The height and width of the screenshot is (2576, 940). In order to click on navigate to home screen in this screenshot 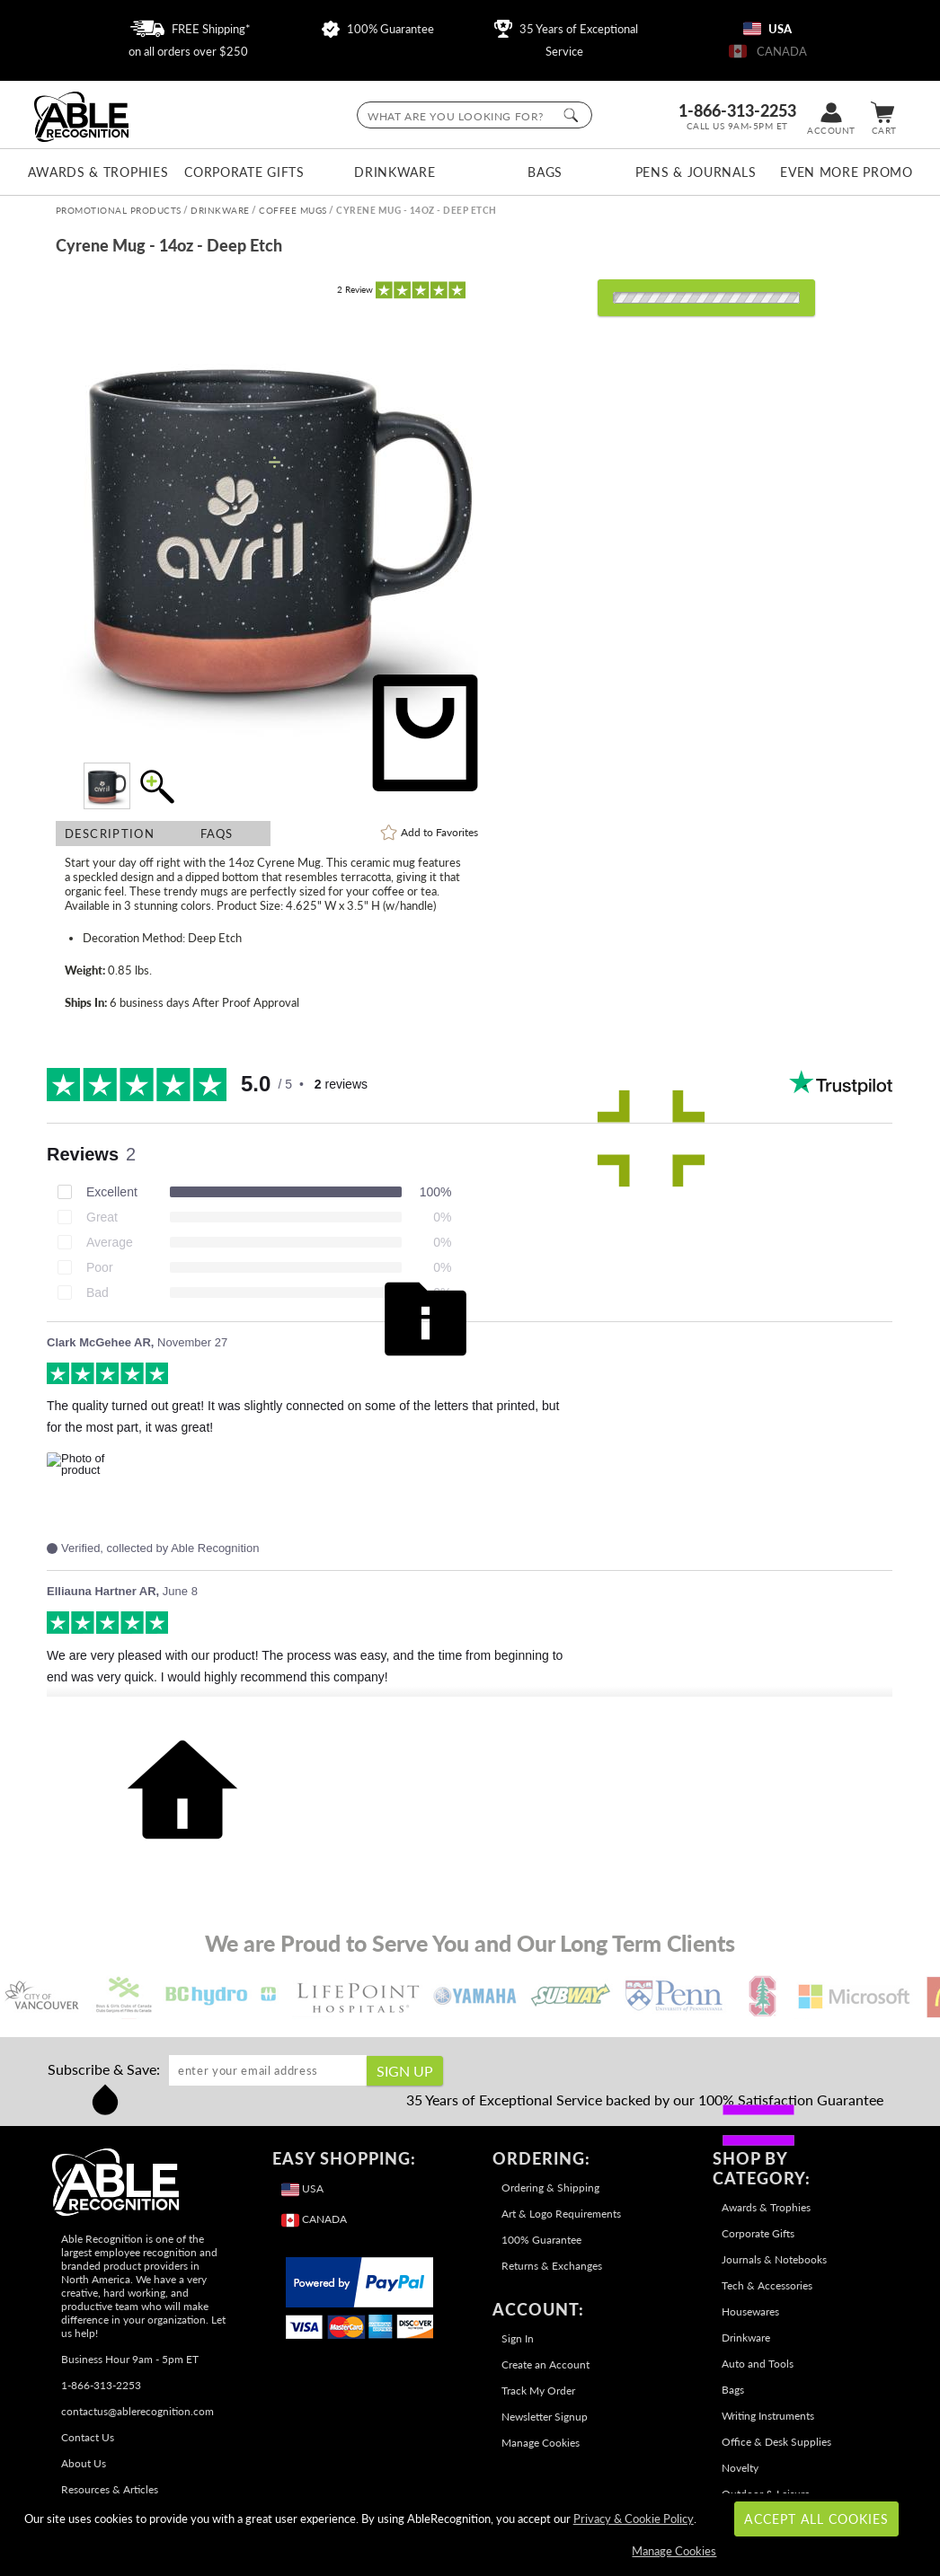, I will do `click(182, 1794)`.